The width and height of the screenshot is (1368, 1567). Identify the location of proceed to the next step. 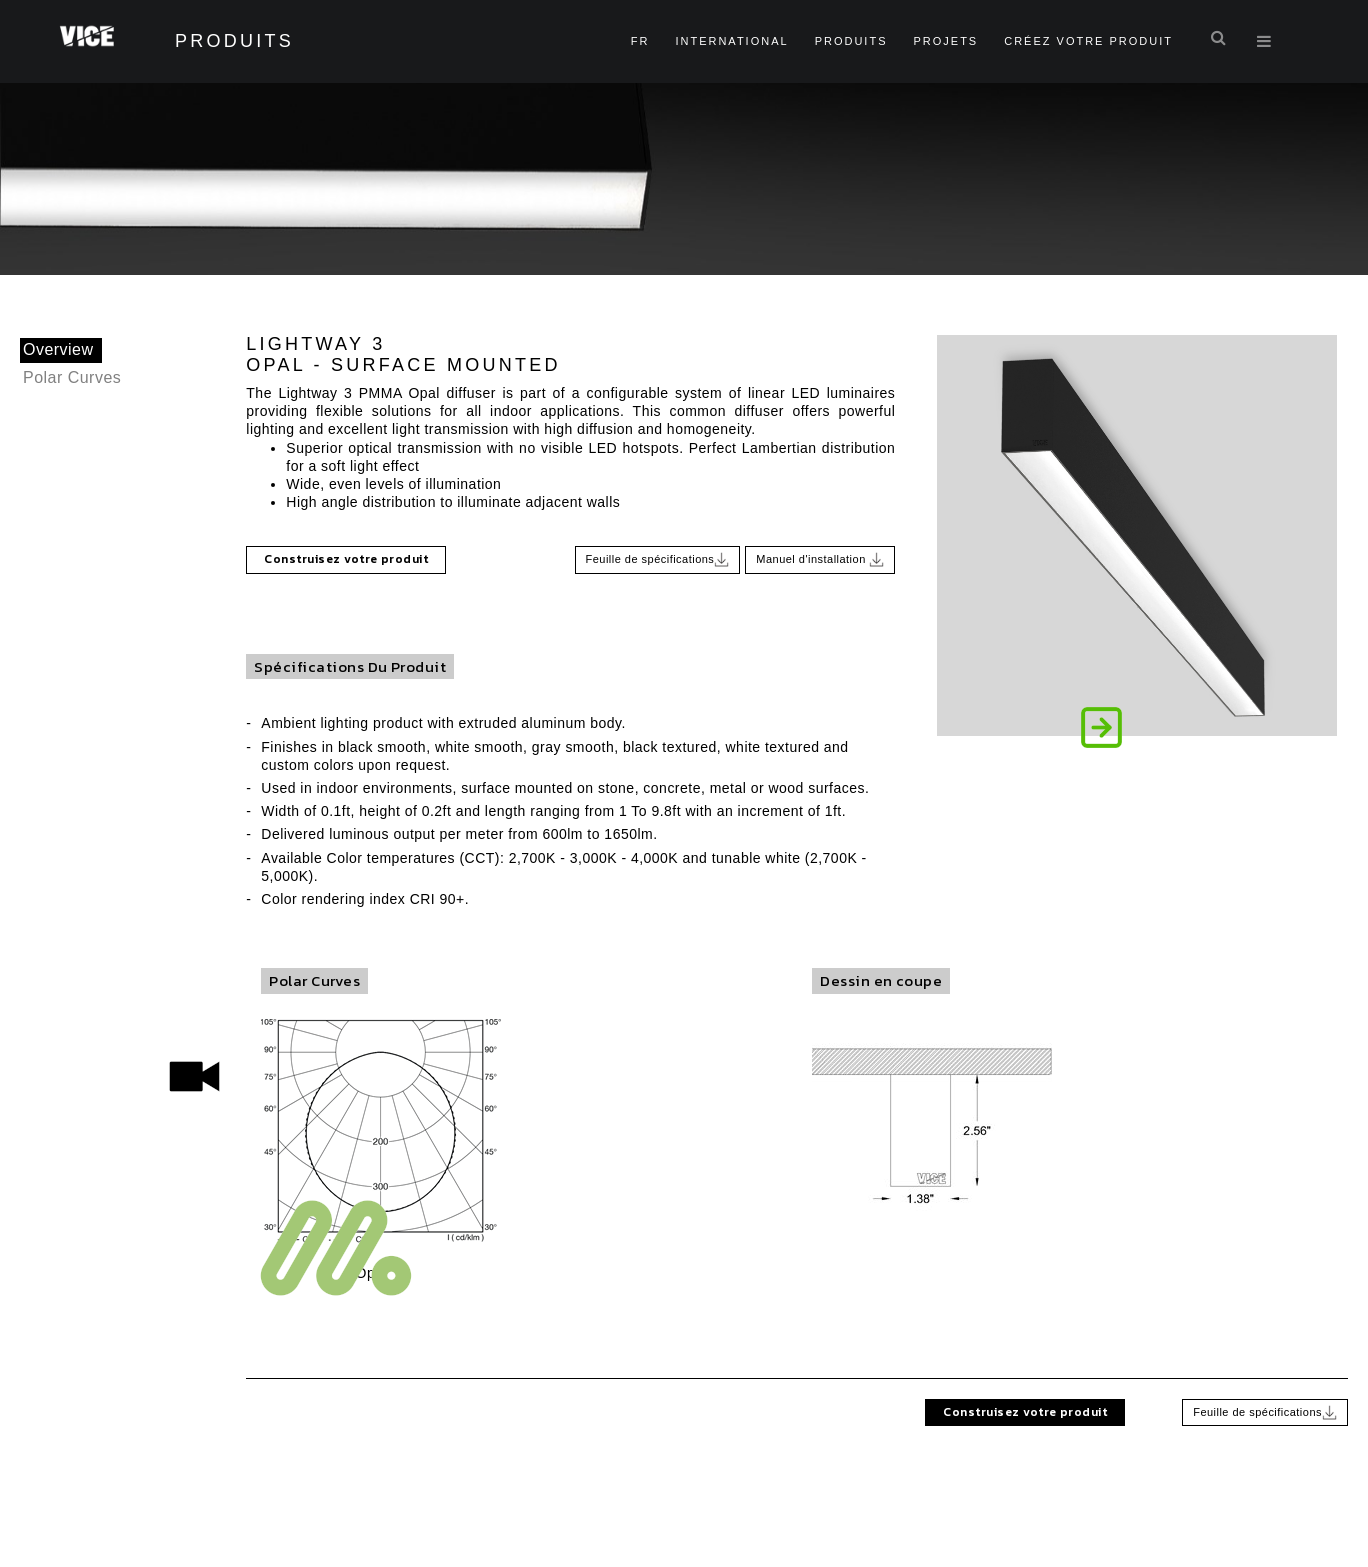
(1101, 727).